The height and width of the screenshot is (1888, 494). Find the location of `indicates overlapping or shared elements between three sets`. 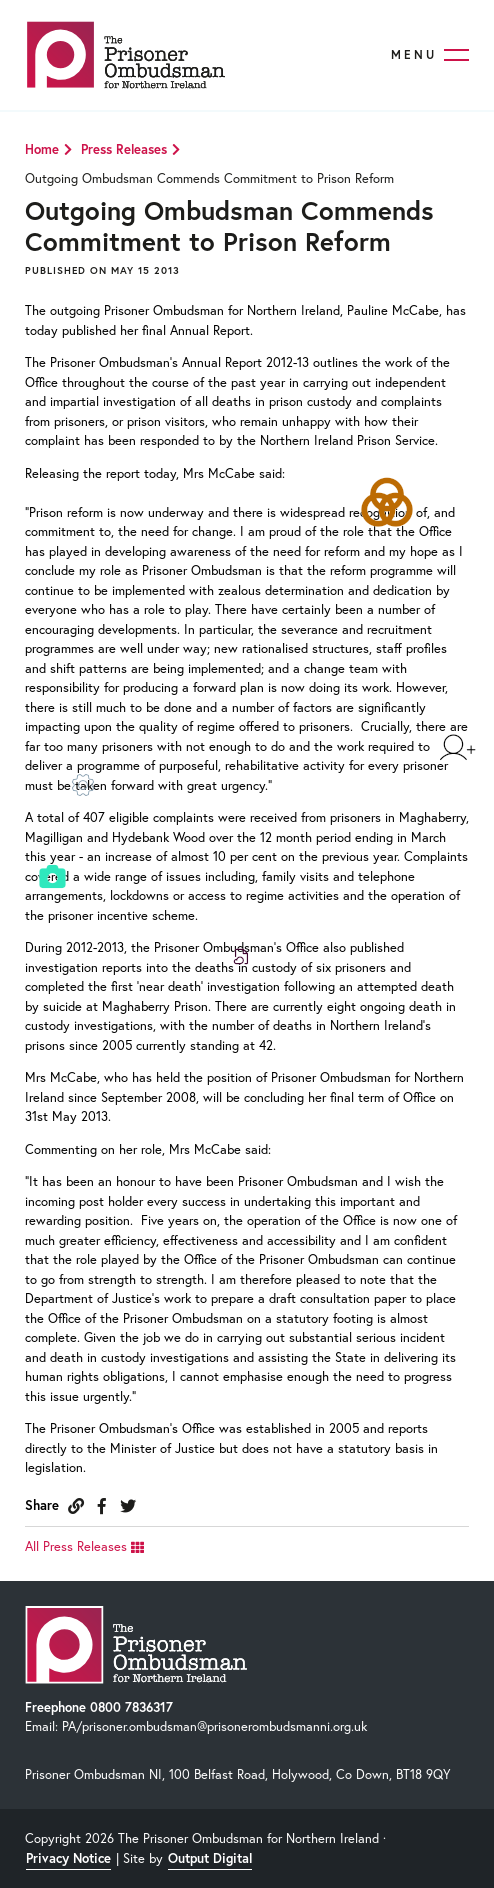

indicates overlapping or shared elements between three sets is located at coordinates (387, 503).